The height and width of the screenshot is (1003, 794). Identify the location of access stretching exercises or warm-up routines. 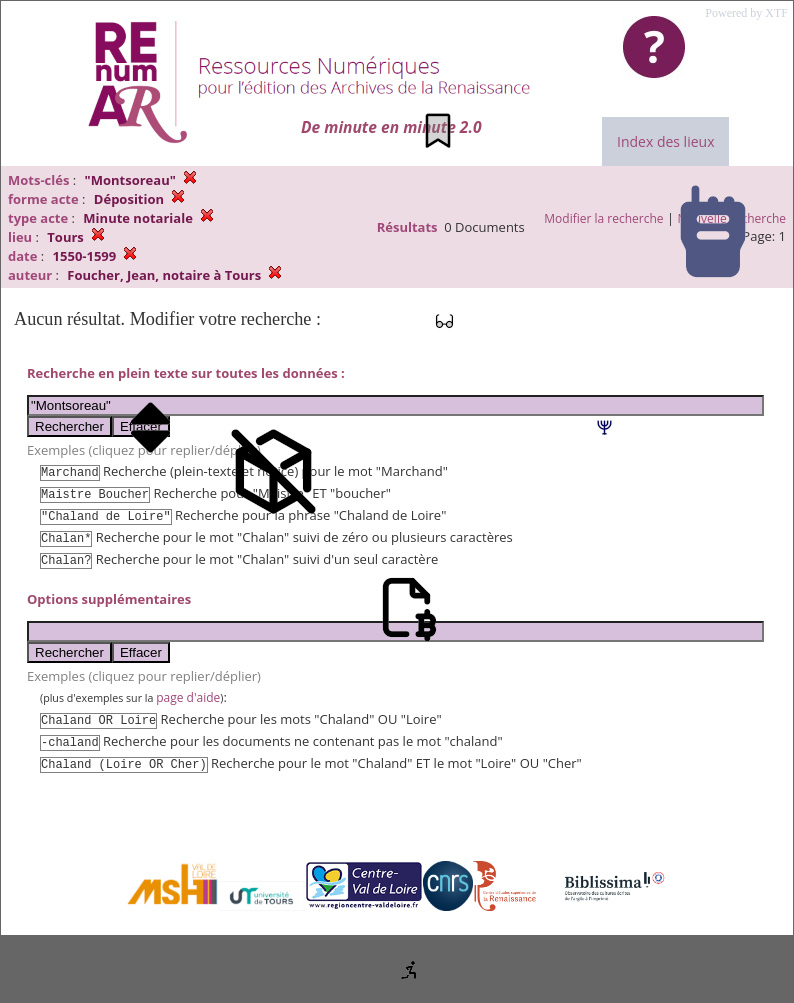
(409, 970).